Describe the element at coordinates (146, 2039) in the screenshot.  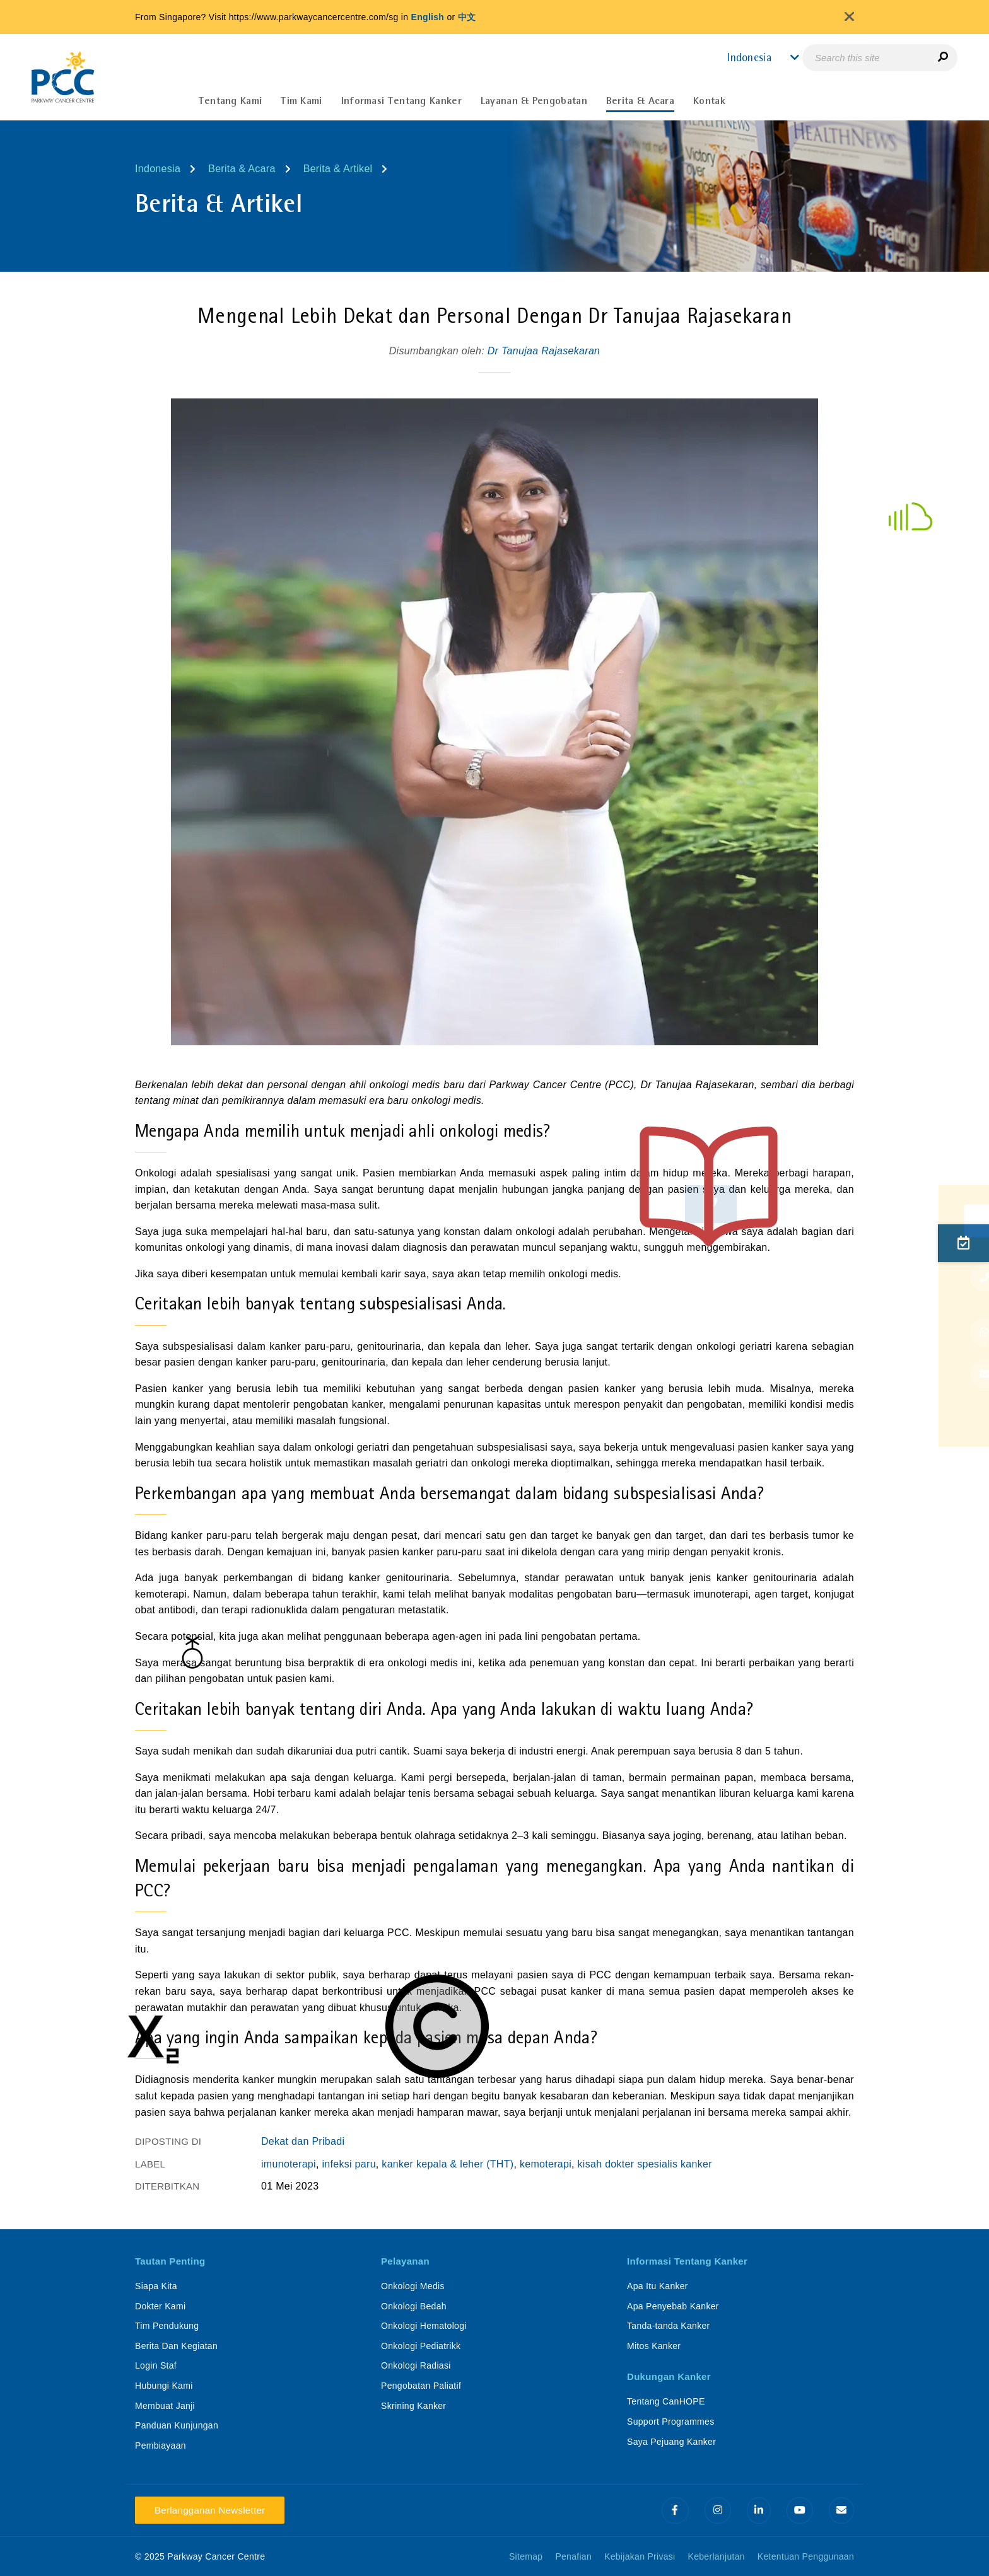
I see `format text as subscript` at that location.